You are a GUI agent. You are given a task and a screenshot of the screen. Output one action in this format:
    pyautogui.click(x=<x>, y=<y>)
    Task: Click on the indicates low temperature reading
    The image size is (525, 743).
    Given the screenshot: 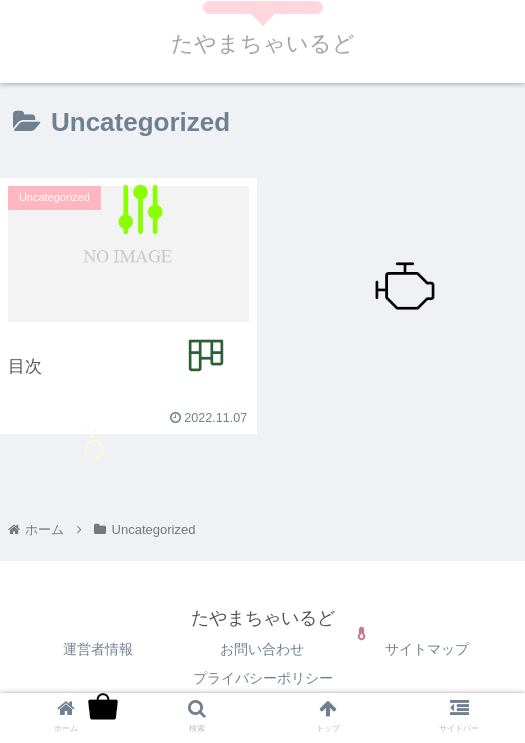 What is the action you would take?
    pyautogui.click(x=361, y=633)
    